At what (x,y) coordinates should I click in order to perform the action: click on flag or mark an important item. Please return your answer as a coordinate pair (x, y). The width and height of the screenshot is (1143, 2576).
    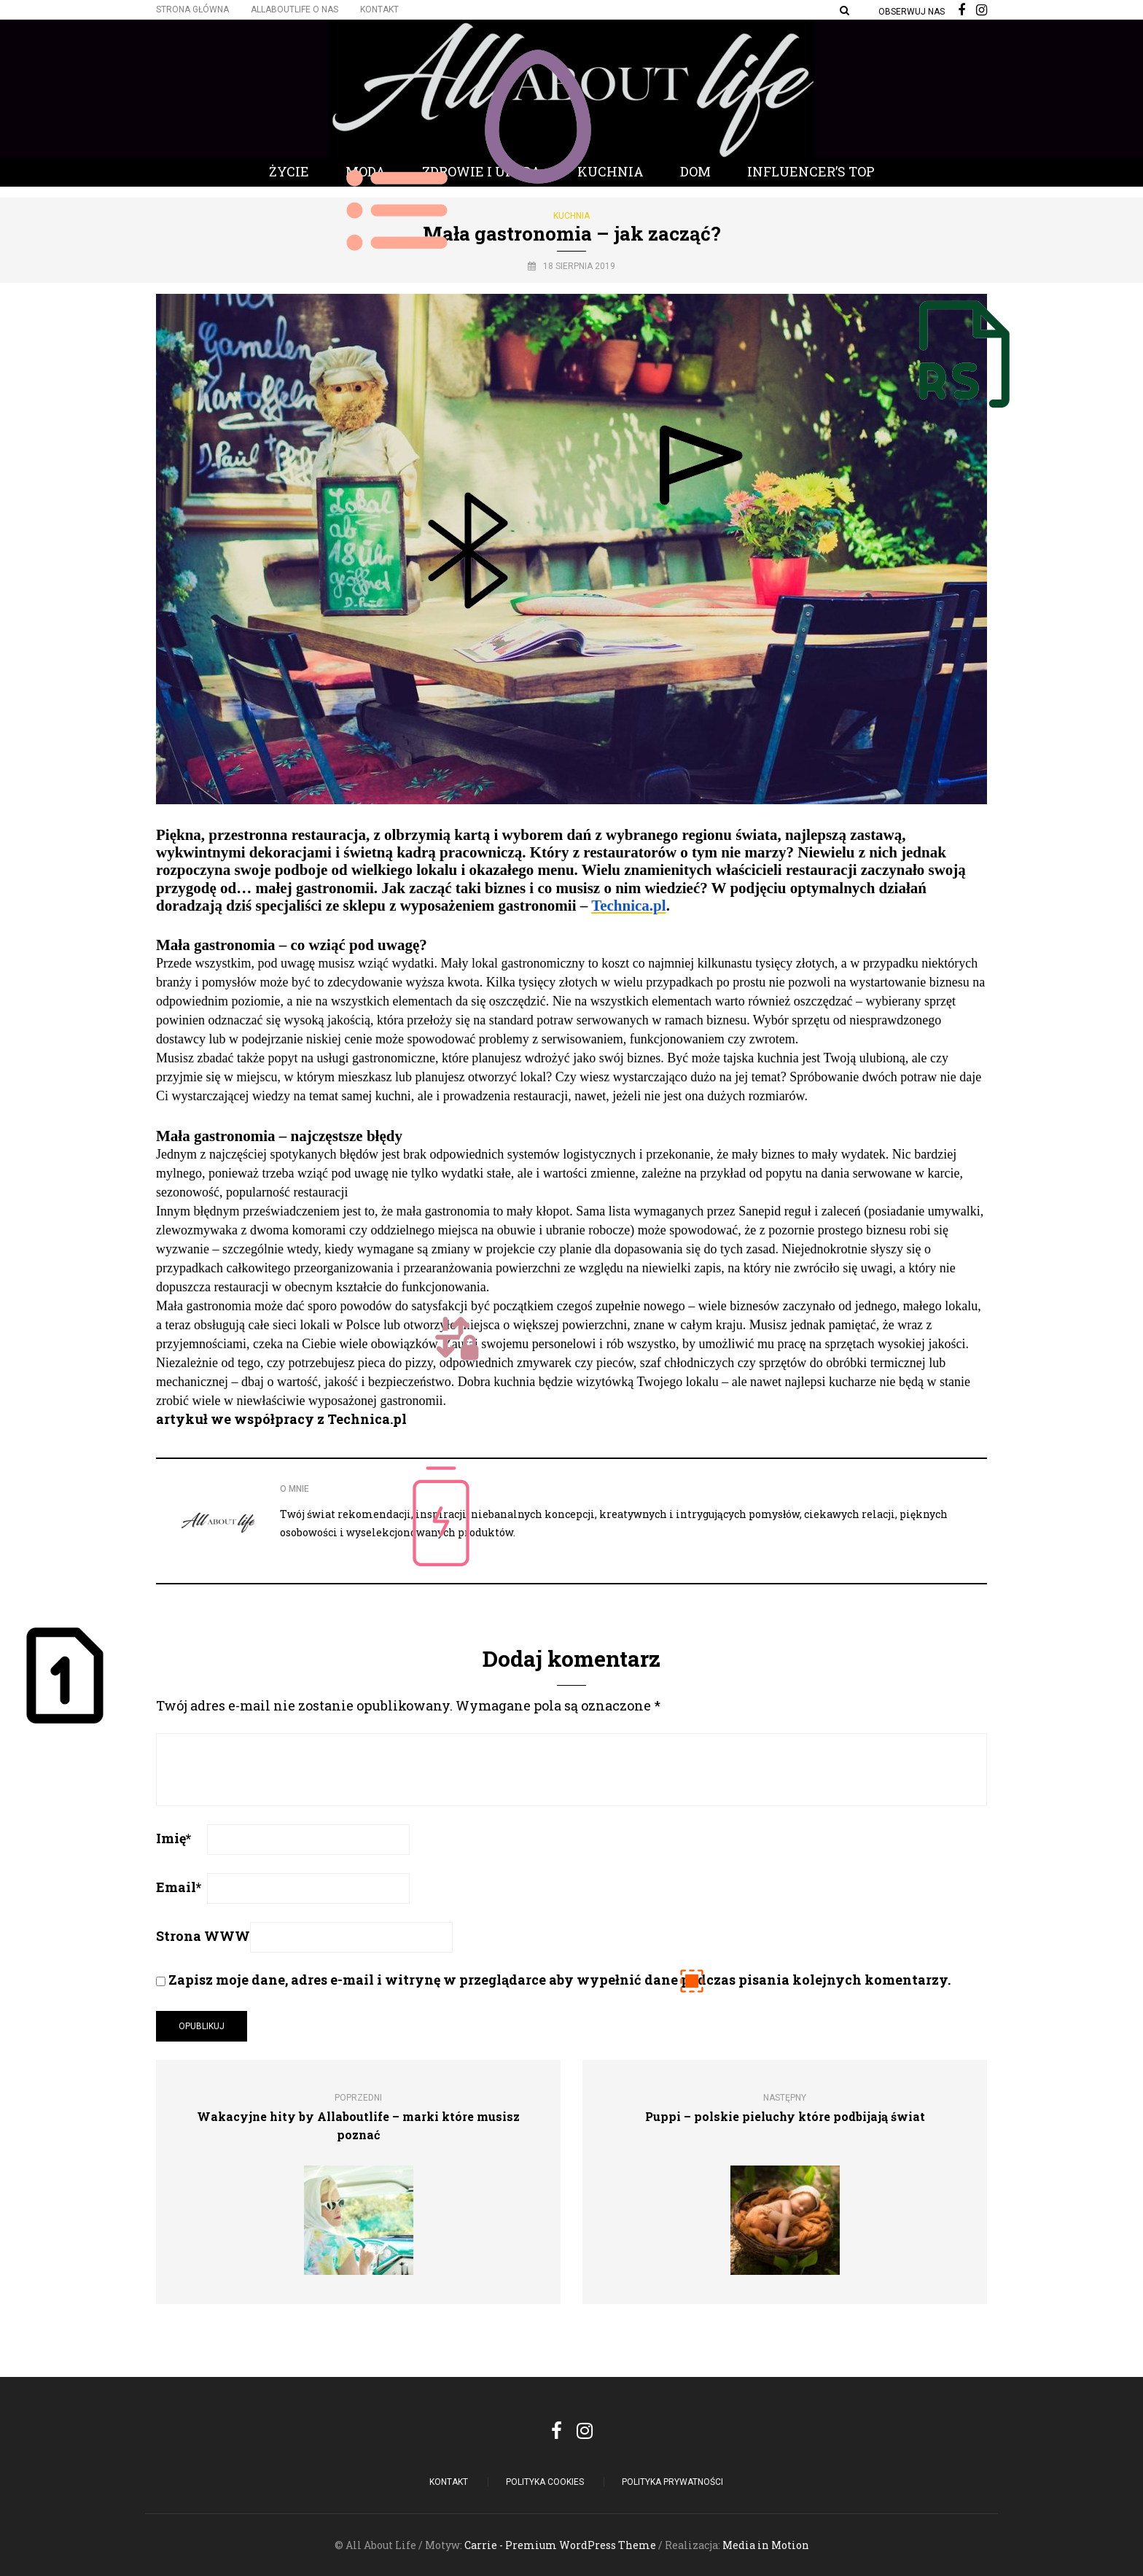
    Looking at the image, I should click on (693, 465).